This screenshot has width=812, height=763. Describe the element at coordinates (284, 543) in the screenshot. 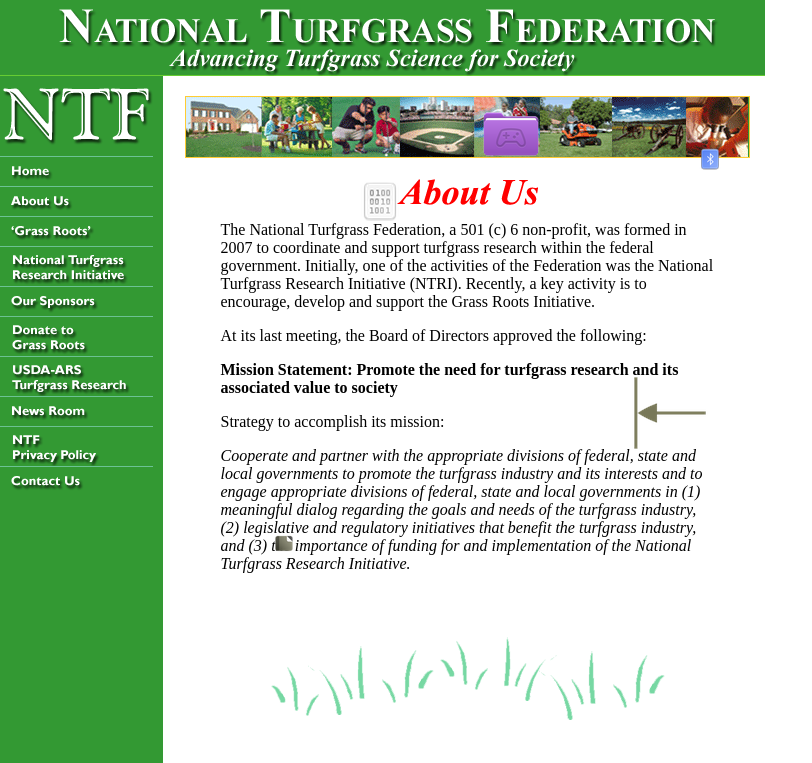

I see `change desktop wallpaper settings` at that location.